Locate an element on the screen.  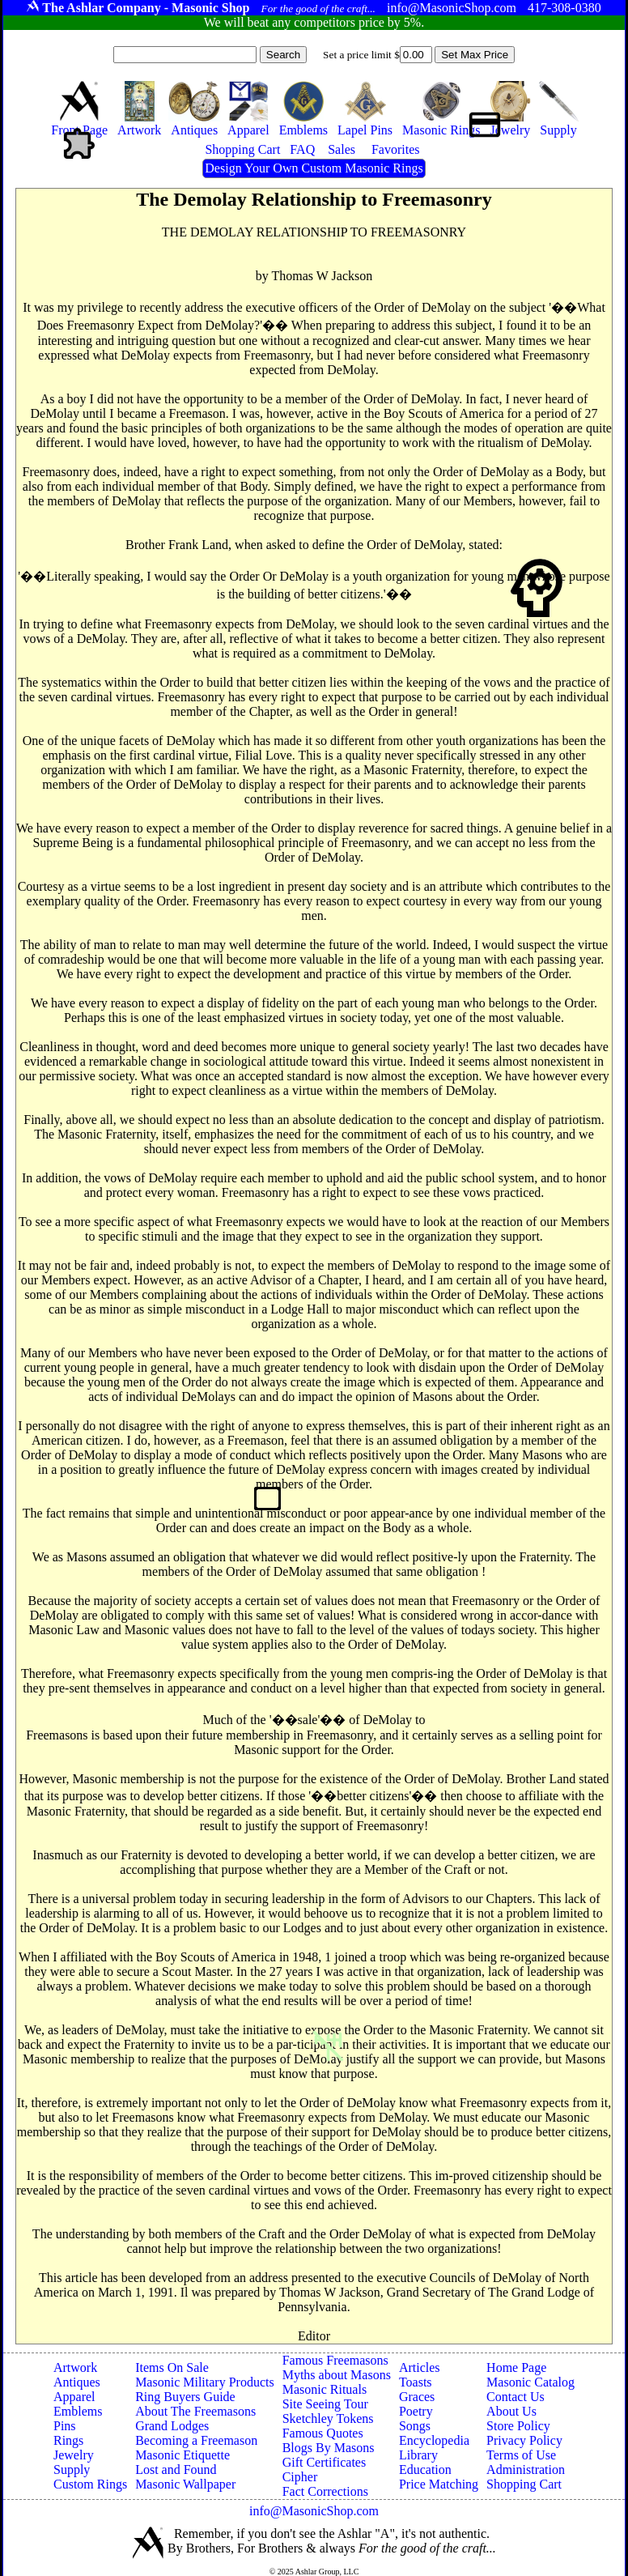
access payment methods is located at coordinates (485, 125).